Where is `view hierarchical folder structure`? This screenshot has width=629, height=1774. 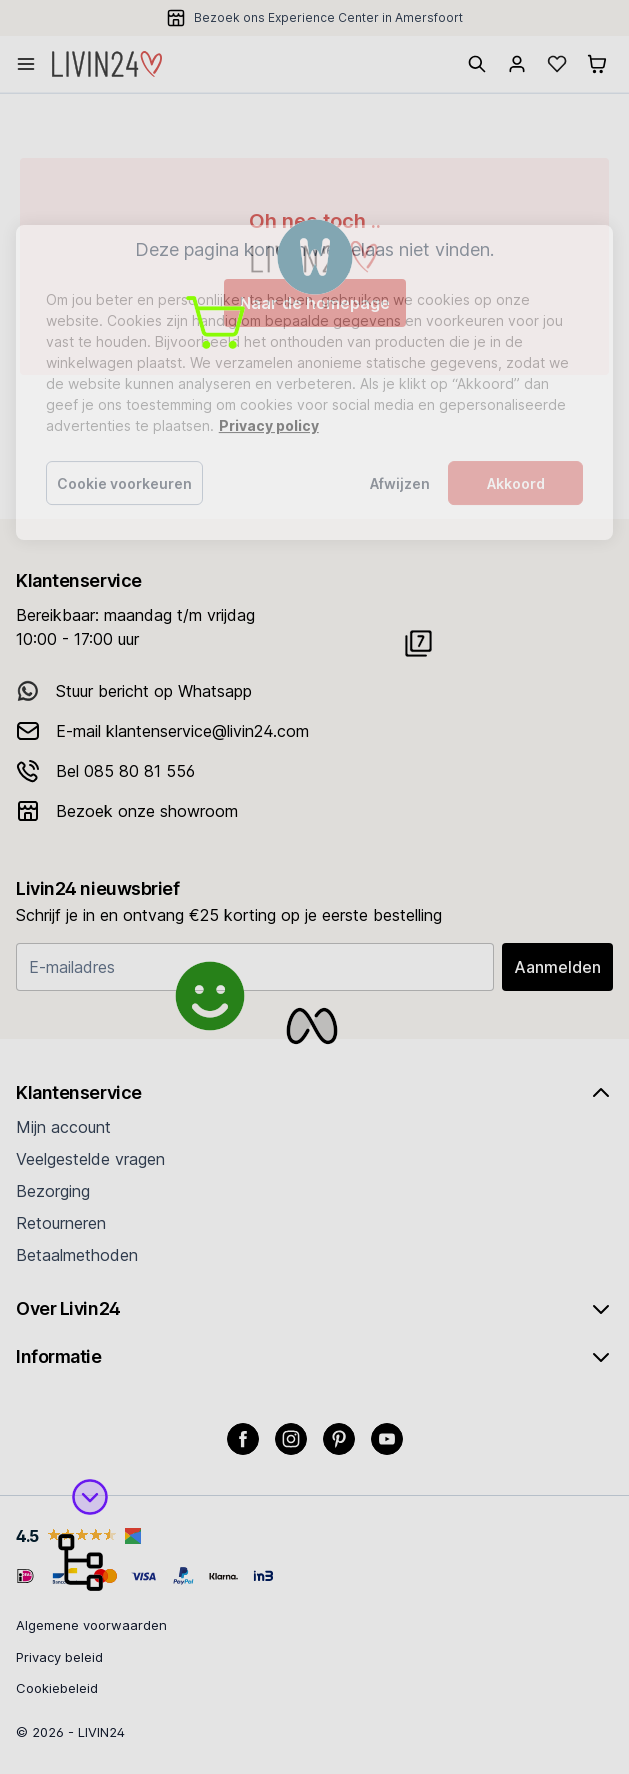 view hierarchical folder structure is located at coordinates (78, 1562).